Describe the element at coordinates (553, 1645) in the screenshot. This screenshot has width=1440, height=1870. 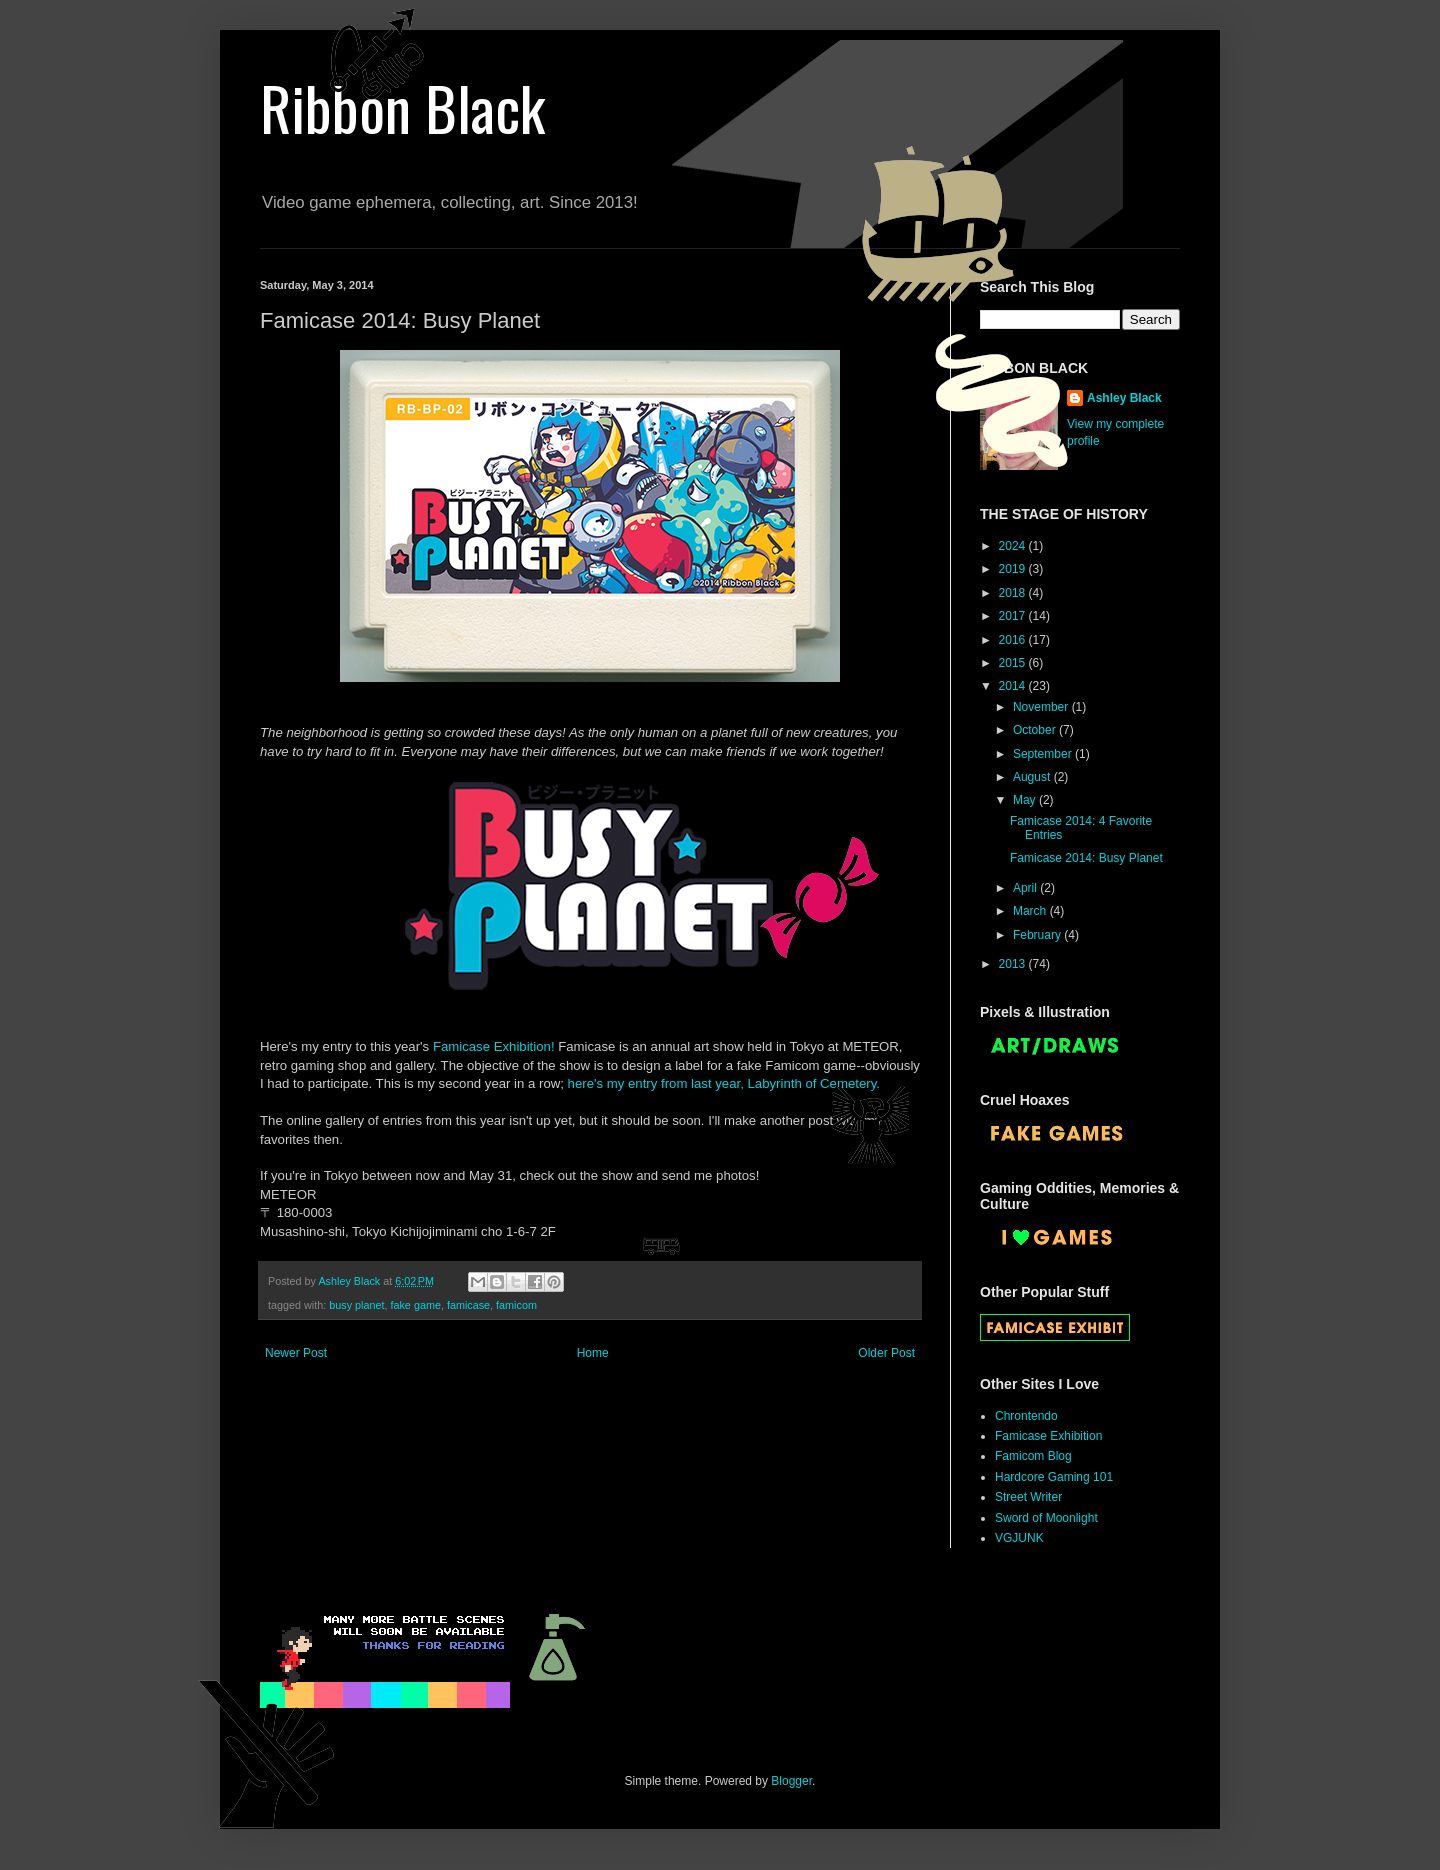
I see `indicates soap or hand washing station` at that location.